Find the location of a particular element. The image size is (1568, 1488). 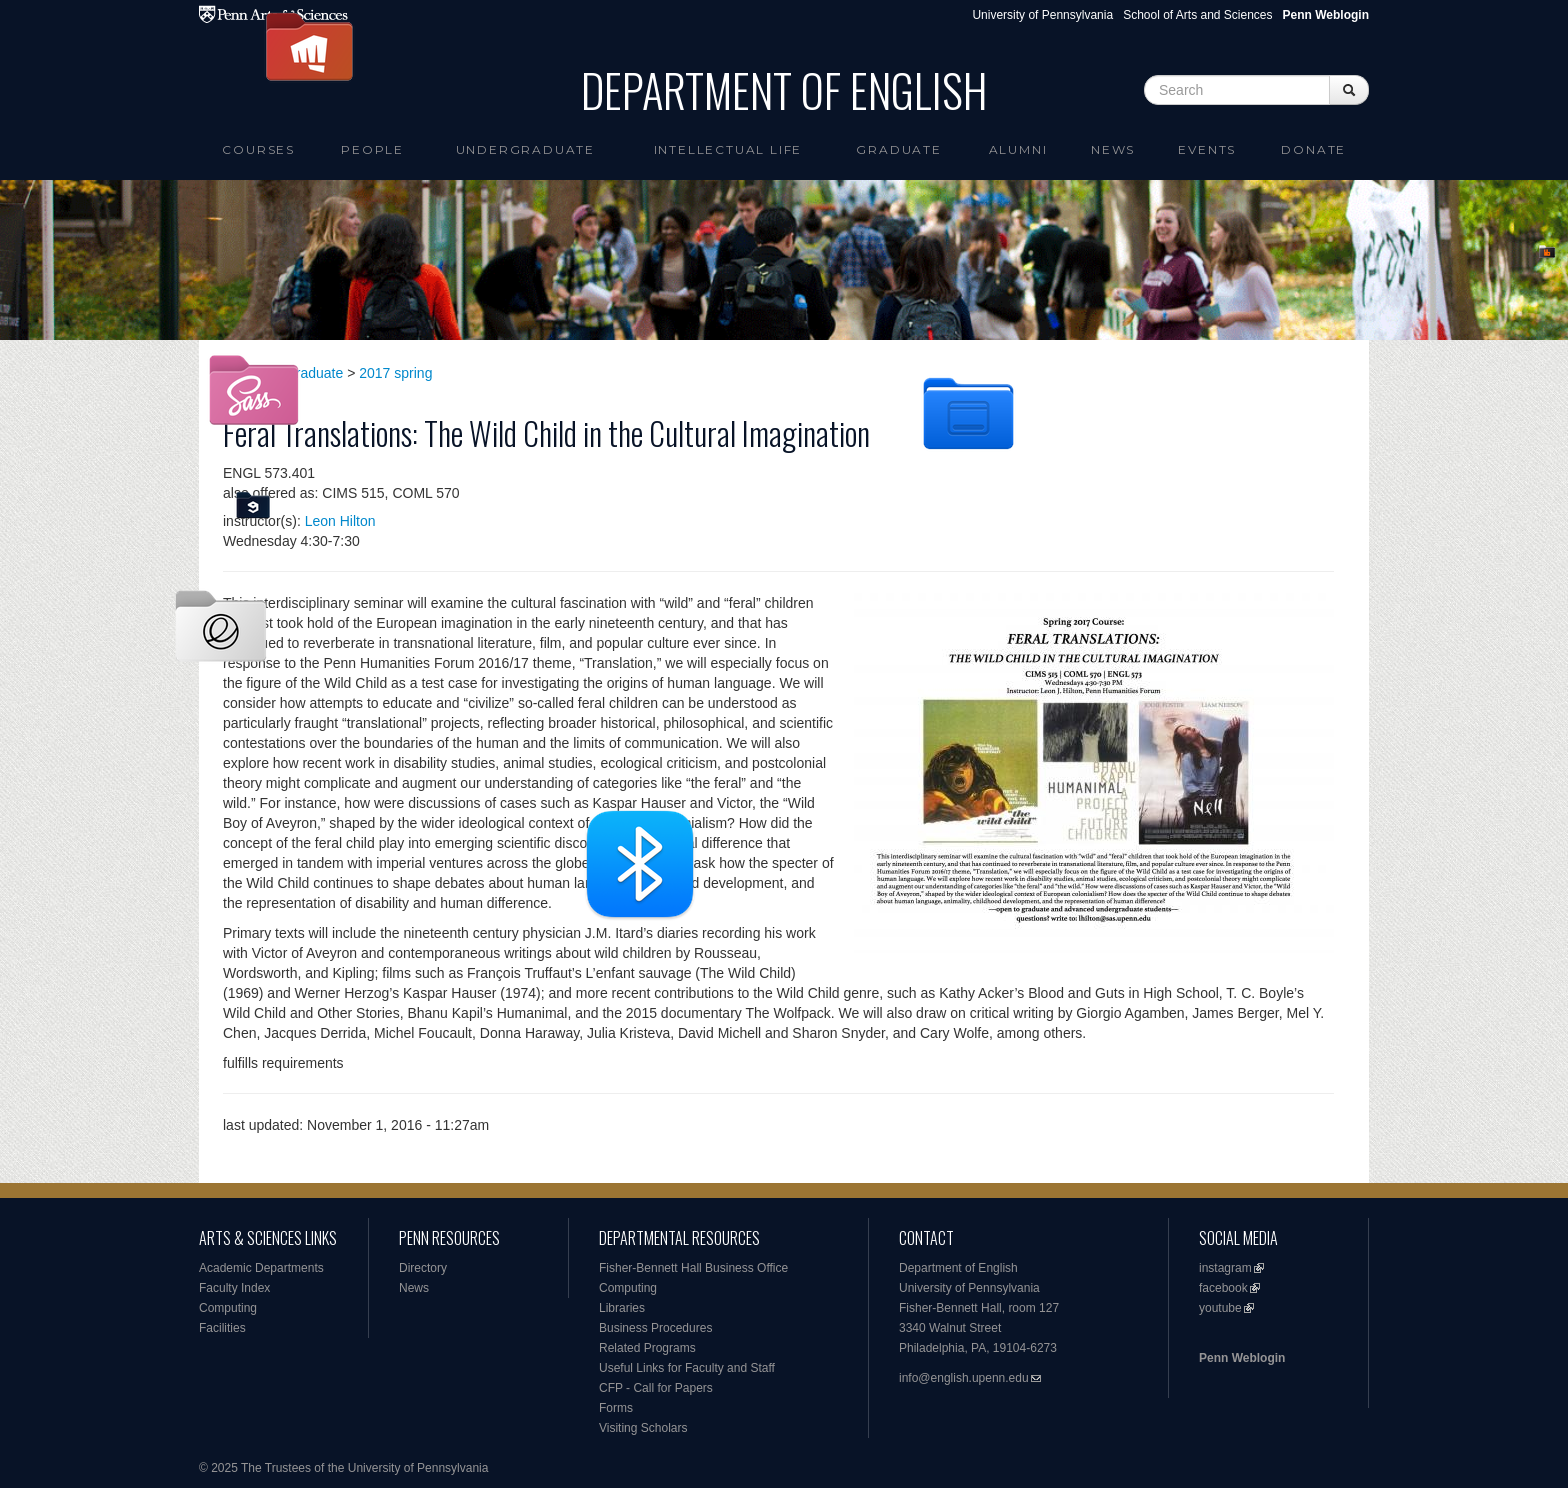

open desktop folder is located at coordinates (968, 413).